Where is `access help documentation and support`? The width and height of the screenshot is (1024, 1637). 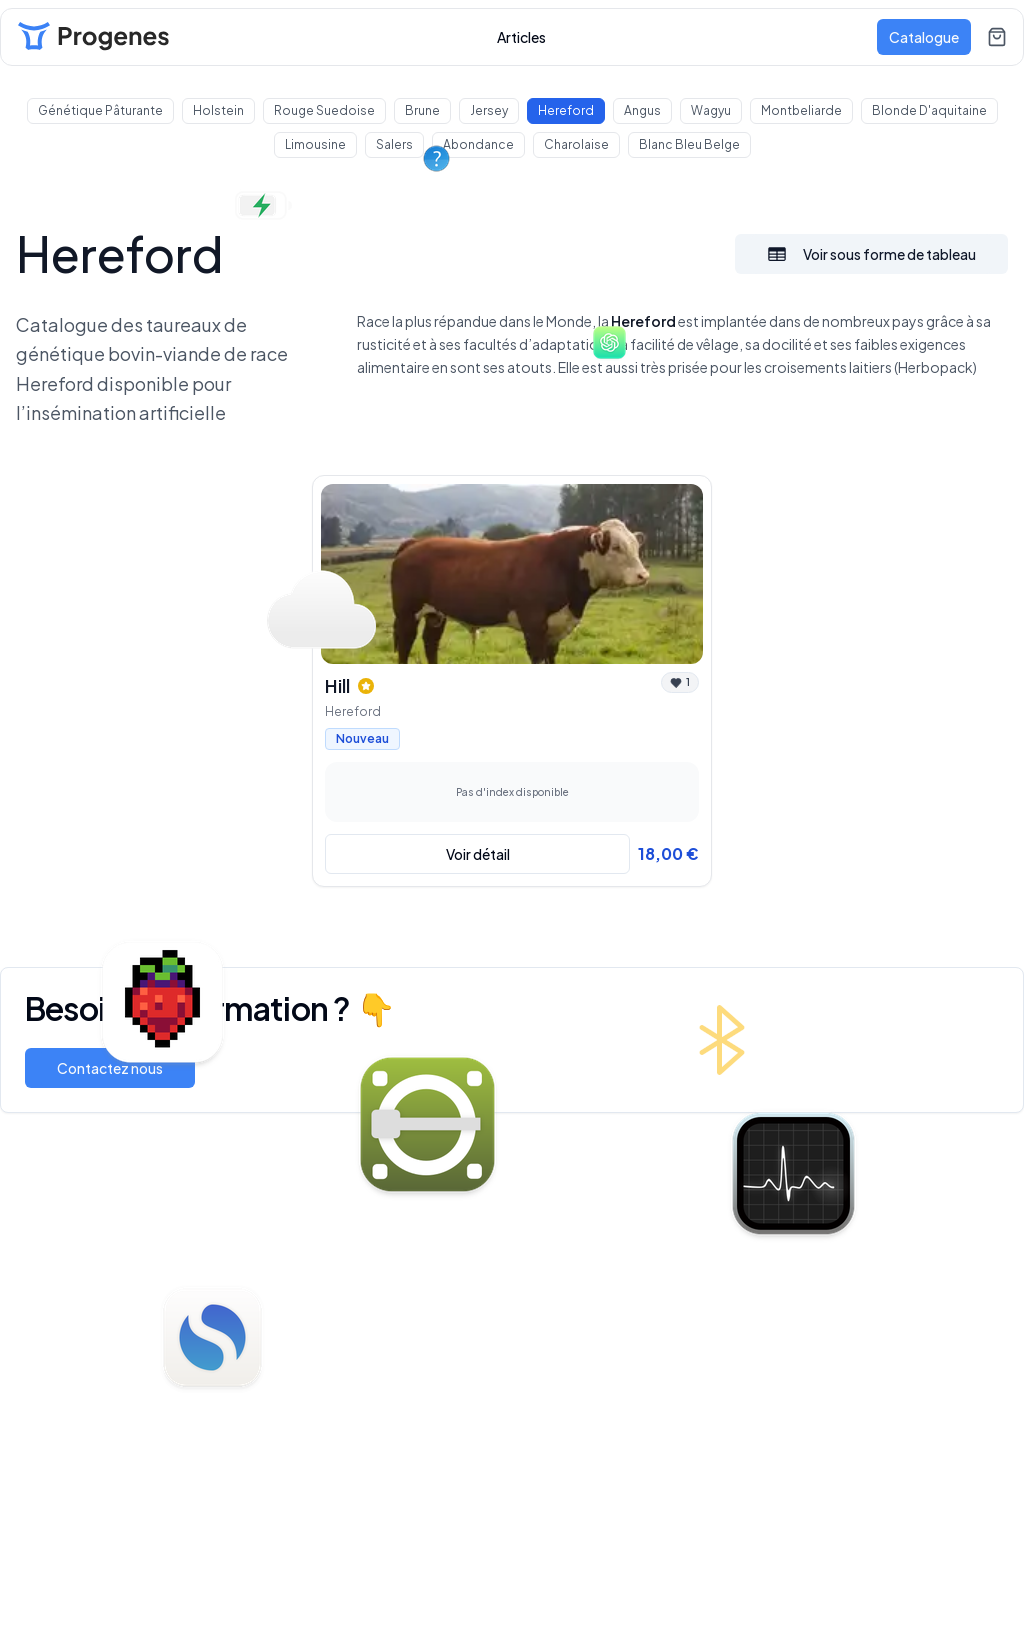
access help documentation and support is located at coordinates (436, 158).